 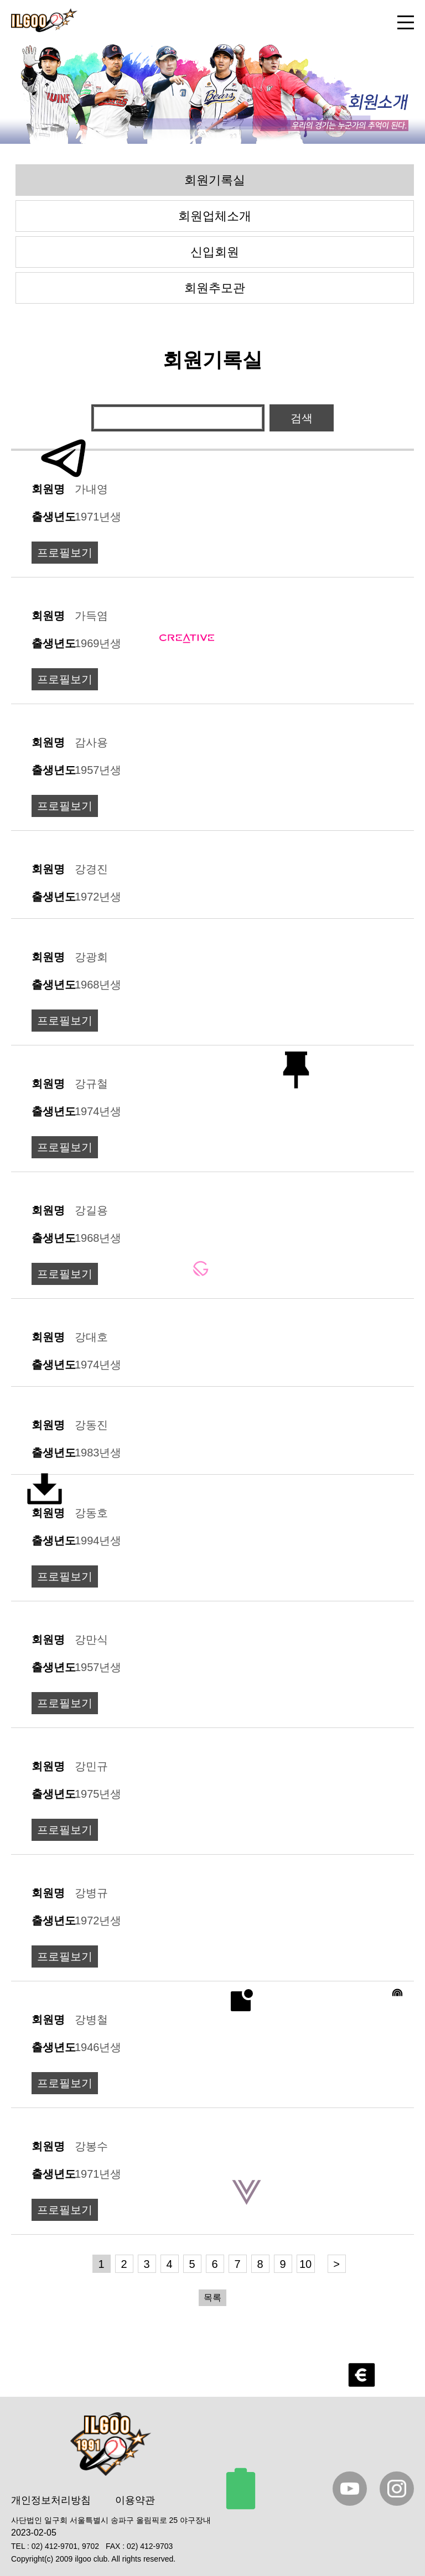 I want to click on creative technology company logo, so click(x=186, y=638).